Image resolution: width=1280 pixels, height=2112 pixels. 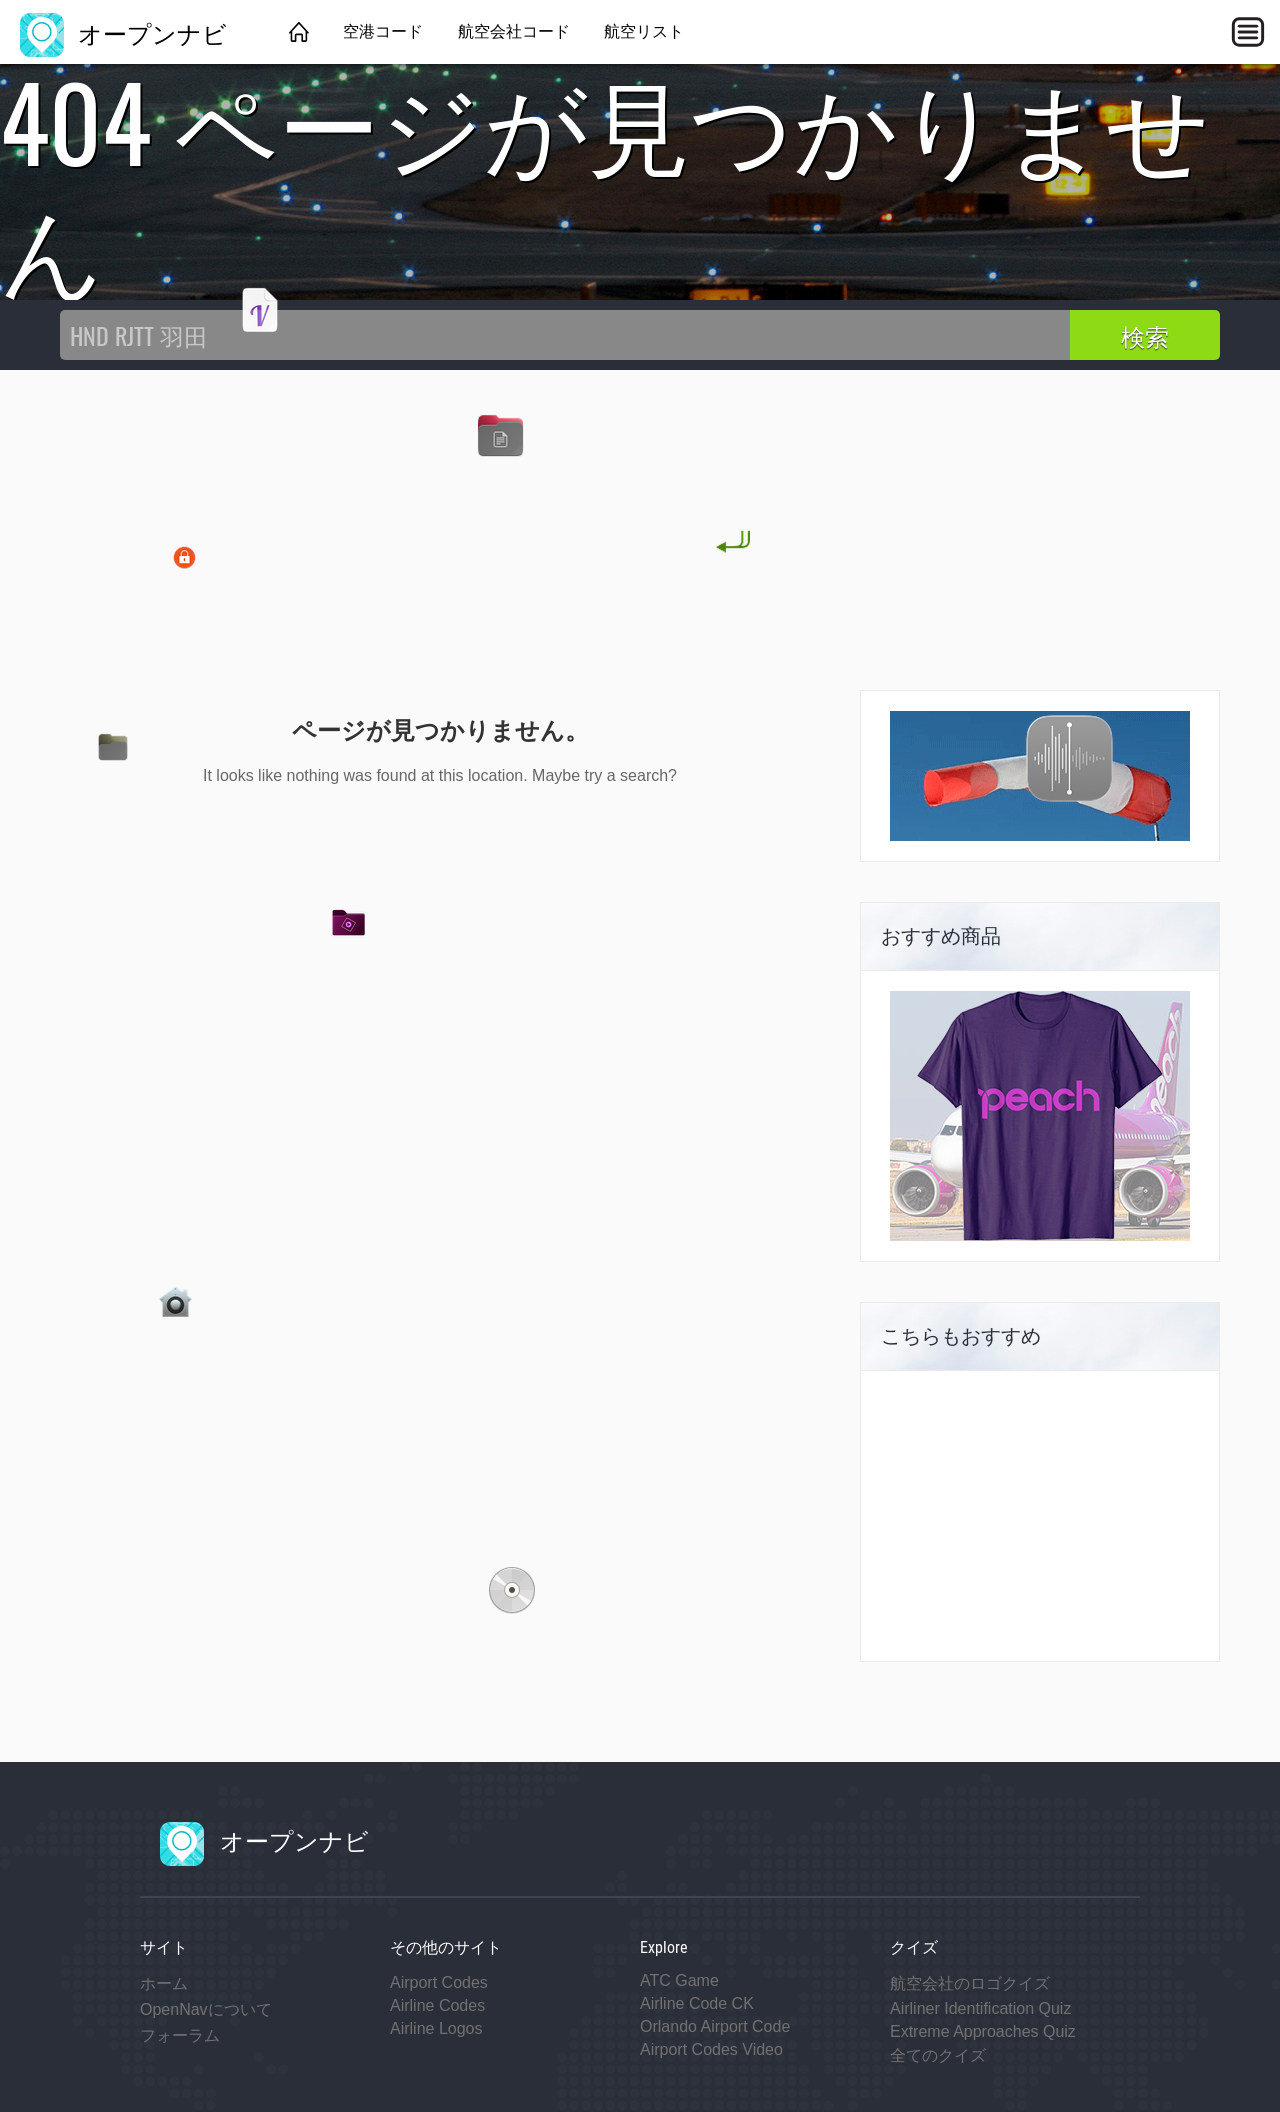 I want to click on access CD/DVD drive, so click(x=512, y=1590).